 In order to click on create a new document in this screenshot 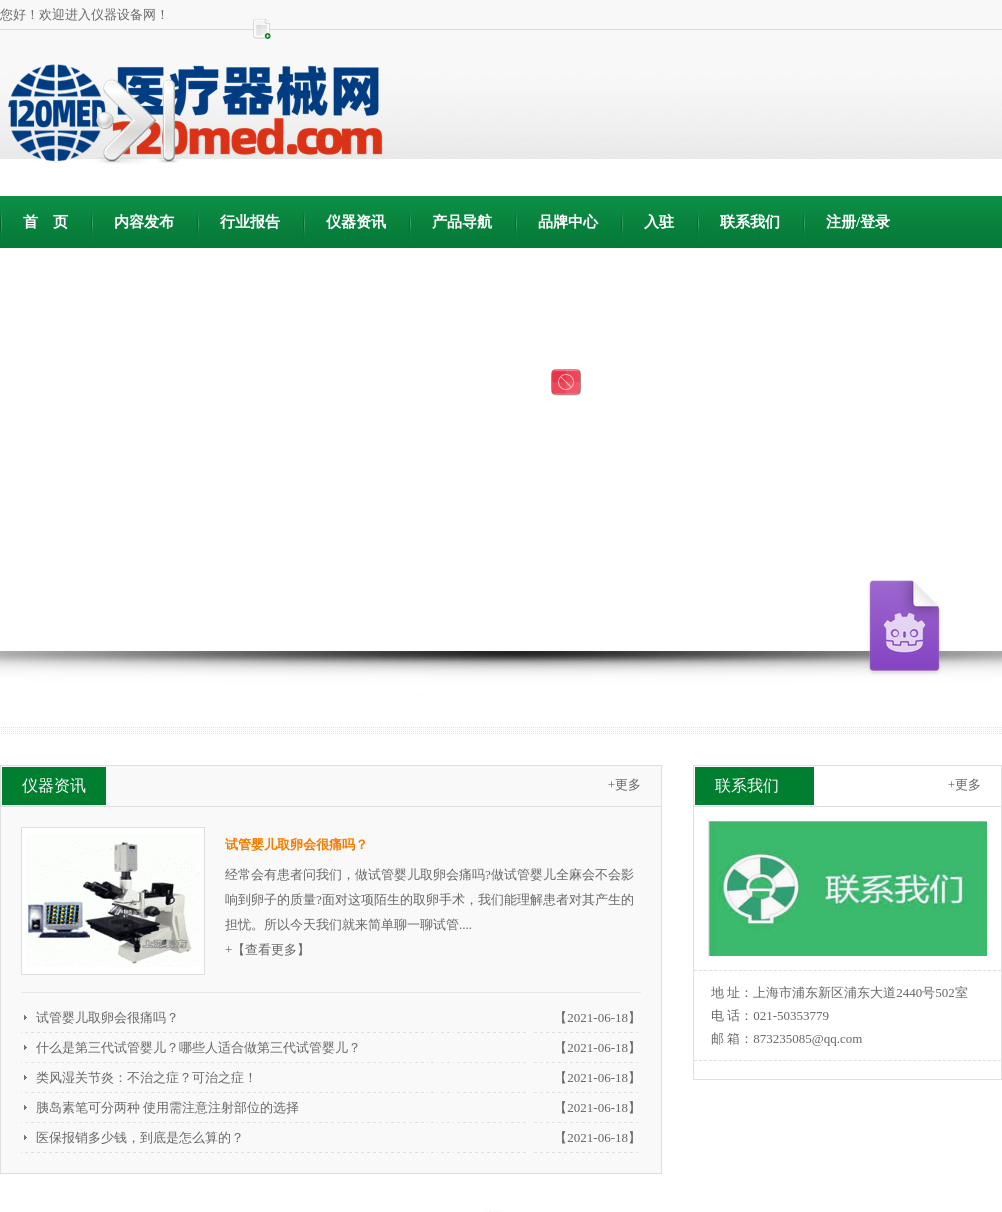, I will do `click(261, 28)`.